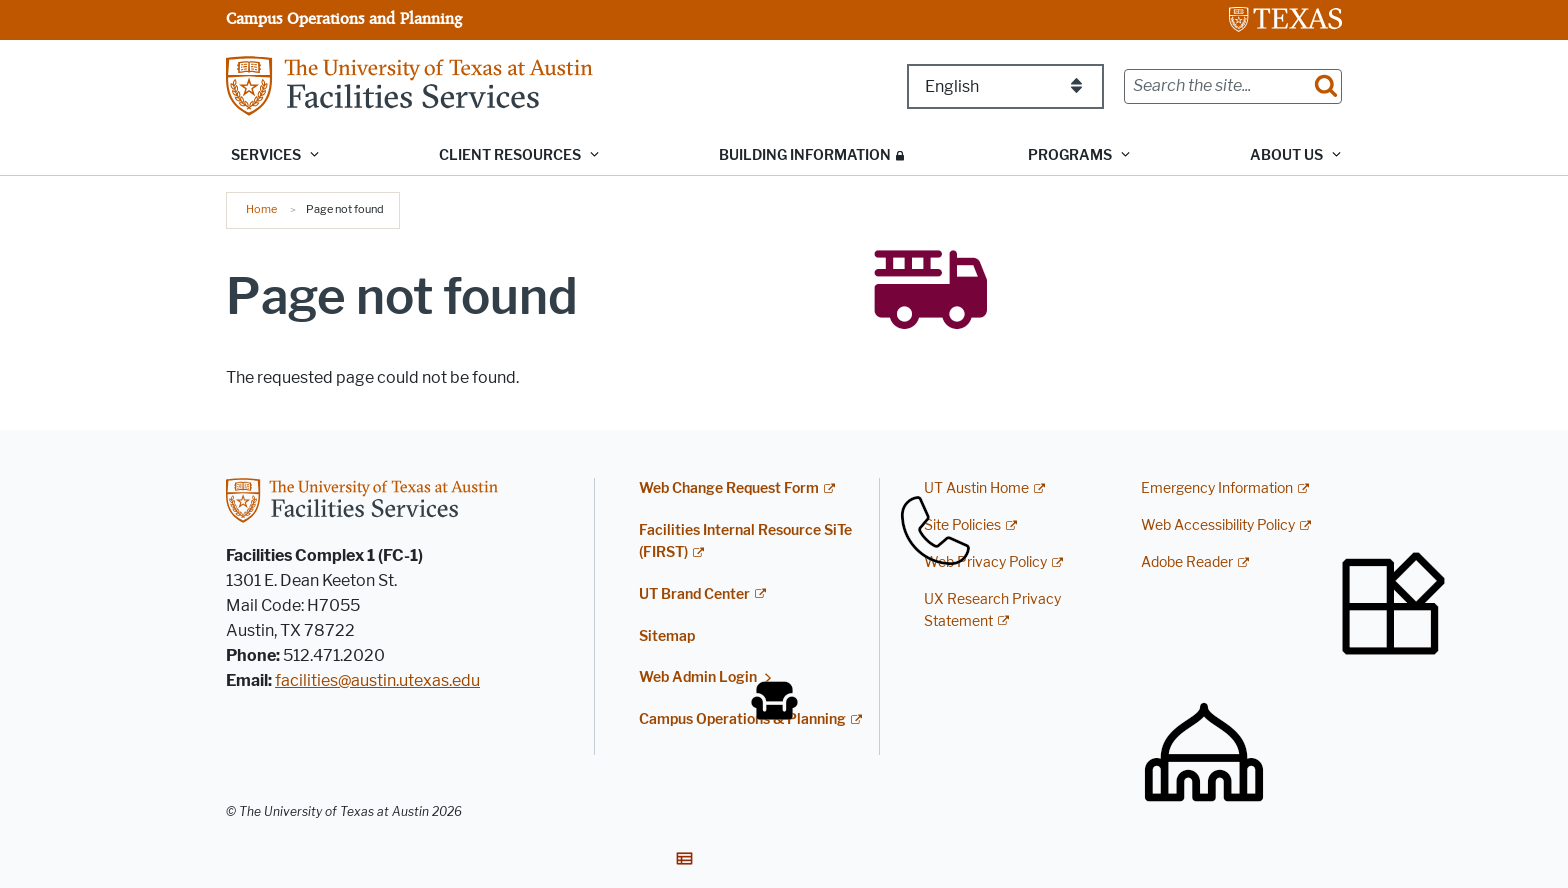  I want to click on view data in table format, so click(684, 858).